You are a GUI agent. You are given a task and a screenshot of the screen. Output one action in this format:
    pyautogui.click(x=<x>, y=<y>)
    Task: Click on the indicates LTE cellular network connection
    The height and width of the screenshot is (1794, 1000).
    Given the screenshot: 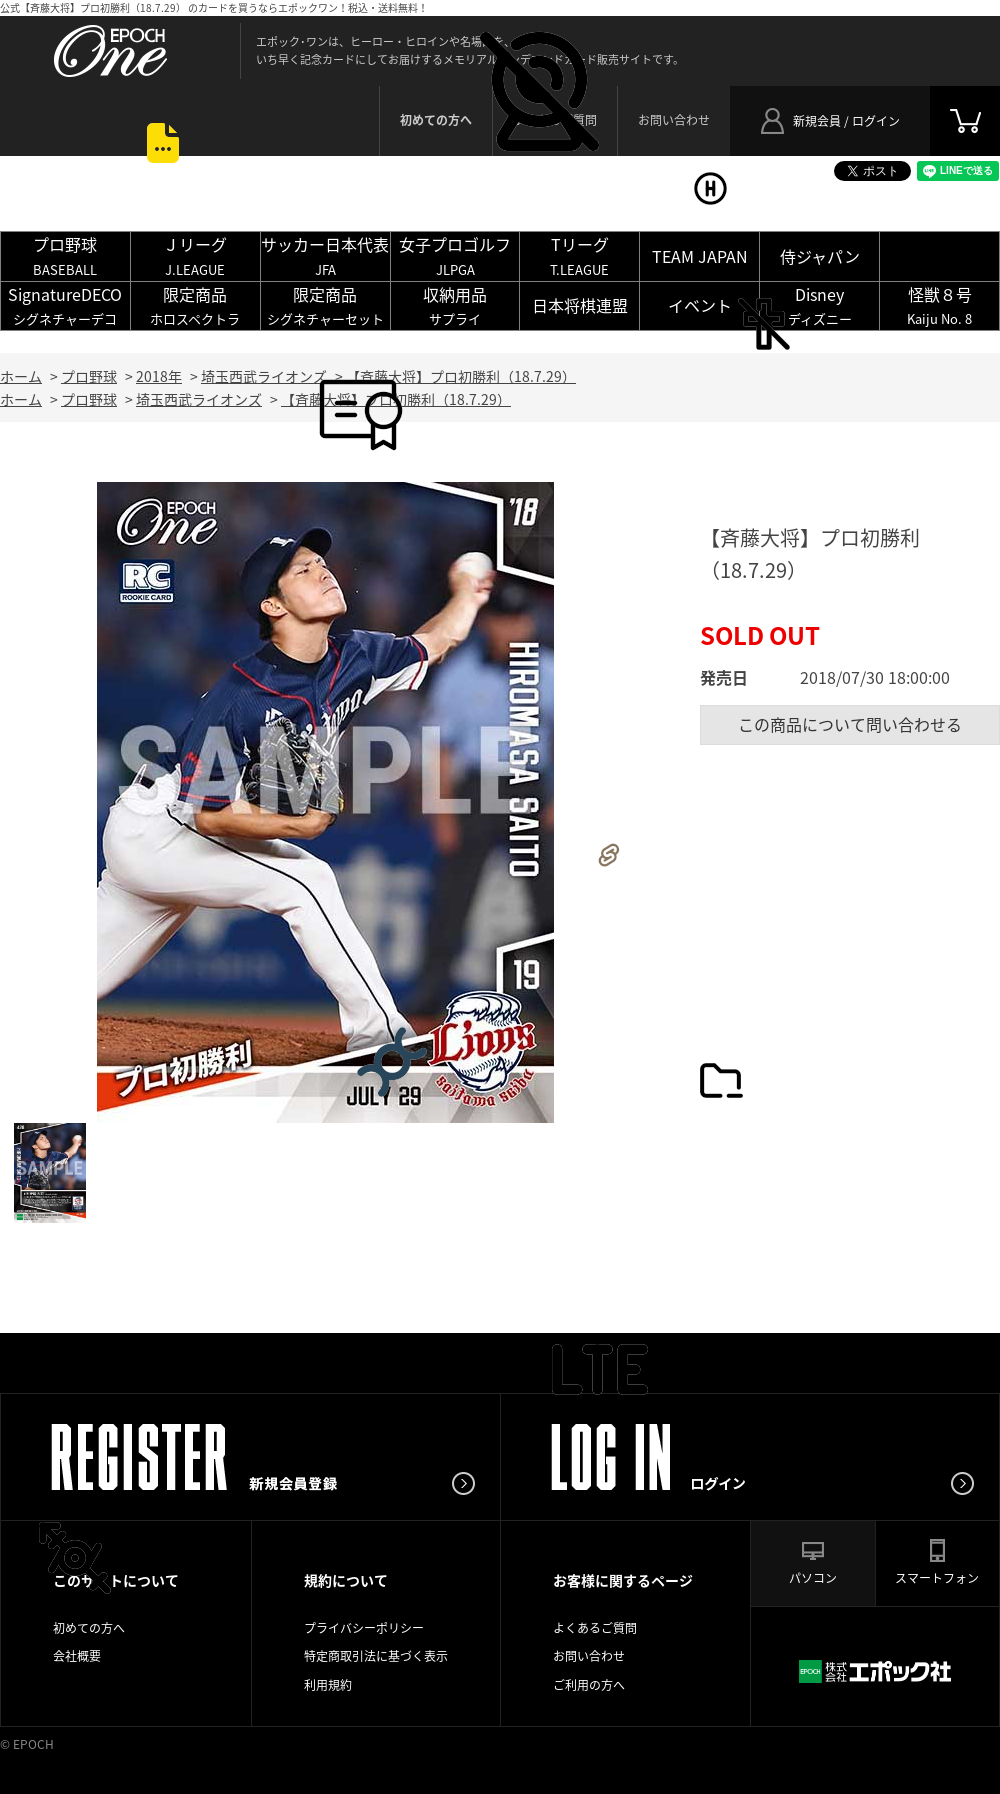 What is the action you would take?
    pyautogui.click(x=597, y=1369)
    